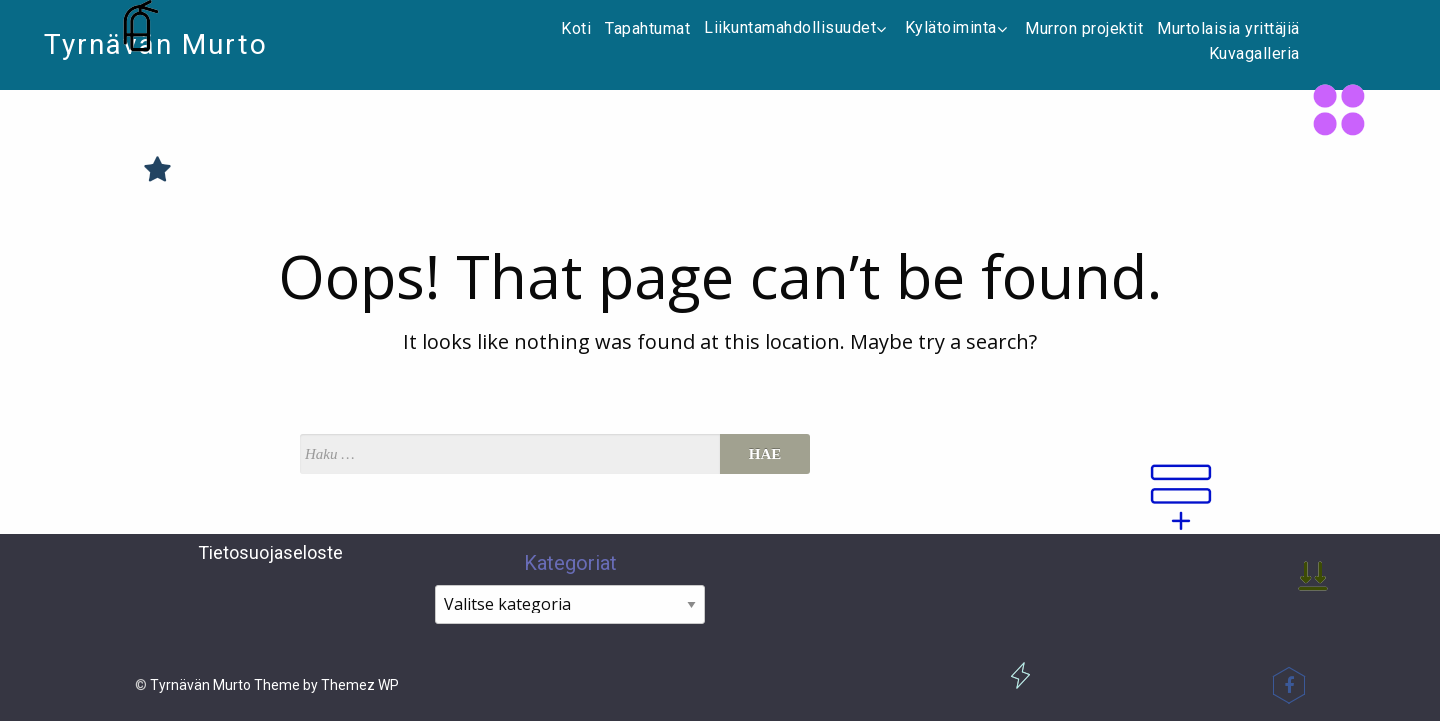 This screenshot has height=721, width=1440. Describe the element at coordinates (1313, 576) in the screenshot. I see `download all items to device` at that location.